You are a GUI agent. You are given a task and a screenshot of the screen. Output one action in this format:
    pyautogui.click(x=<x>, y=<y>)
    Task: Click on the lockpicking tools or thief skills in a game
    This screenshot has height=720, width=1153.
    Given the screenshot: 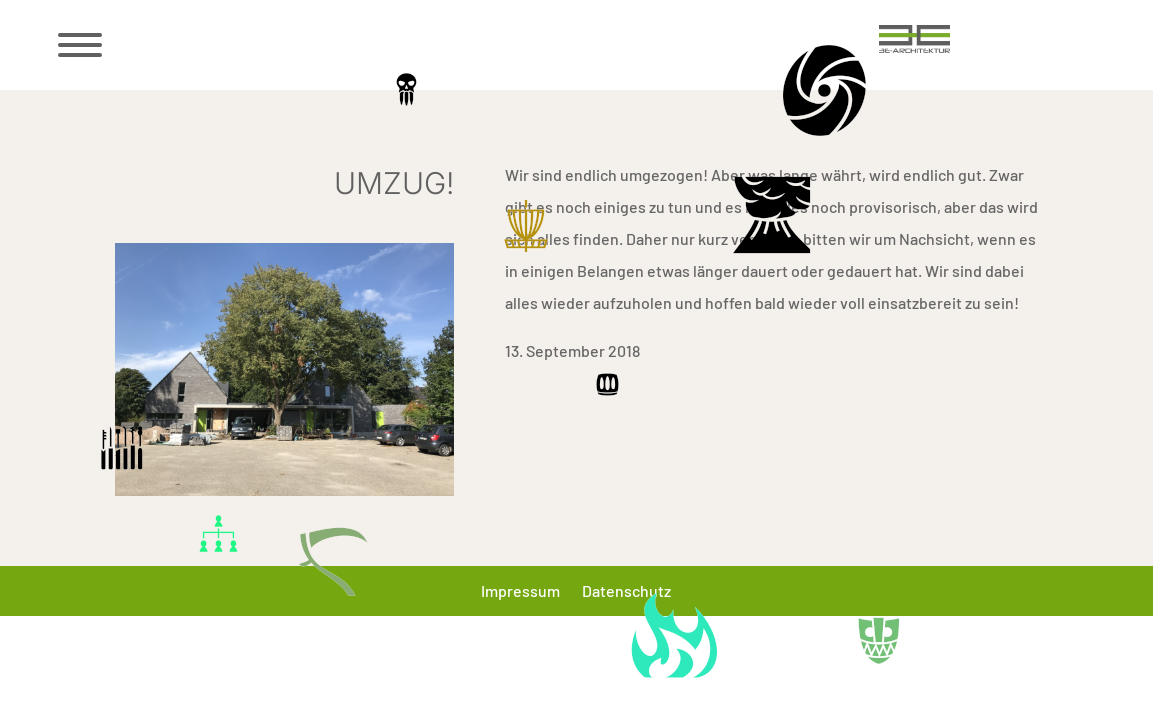 What is the action you would take?
    pyautogui.click(x=122, y=447)
    